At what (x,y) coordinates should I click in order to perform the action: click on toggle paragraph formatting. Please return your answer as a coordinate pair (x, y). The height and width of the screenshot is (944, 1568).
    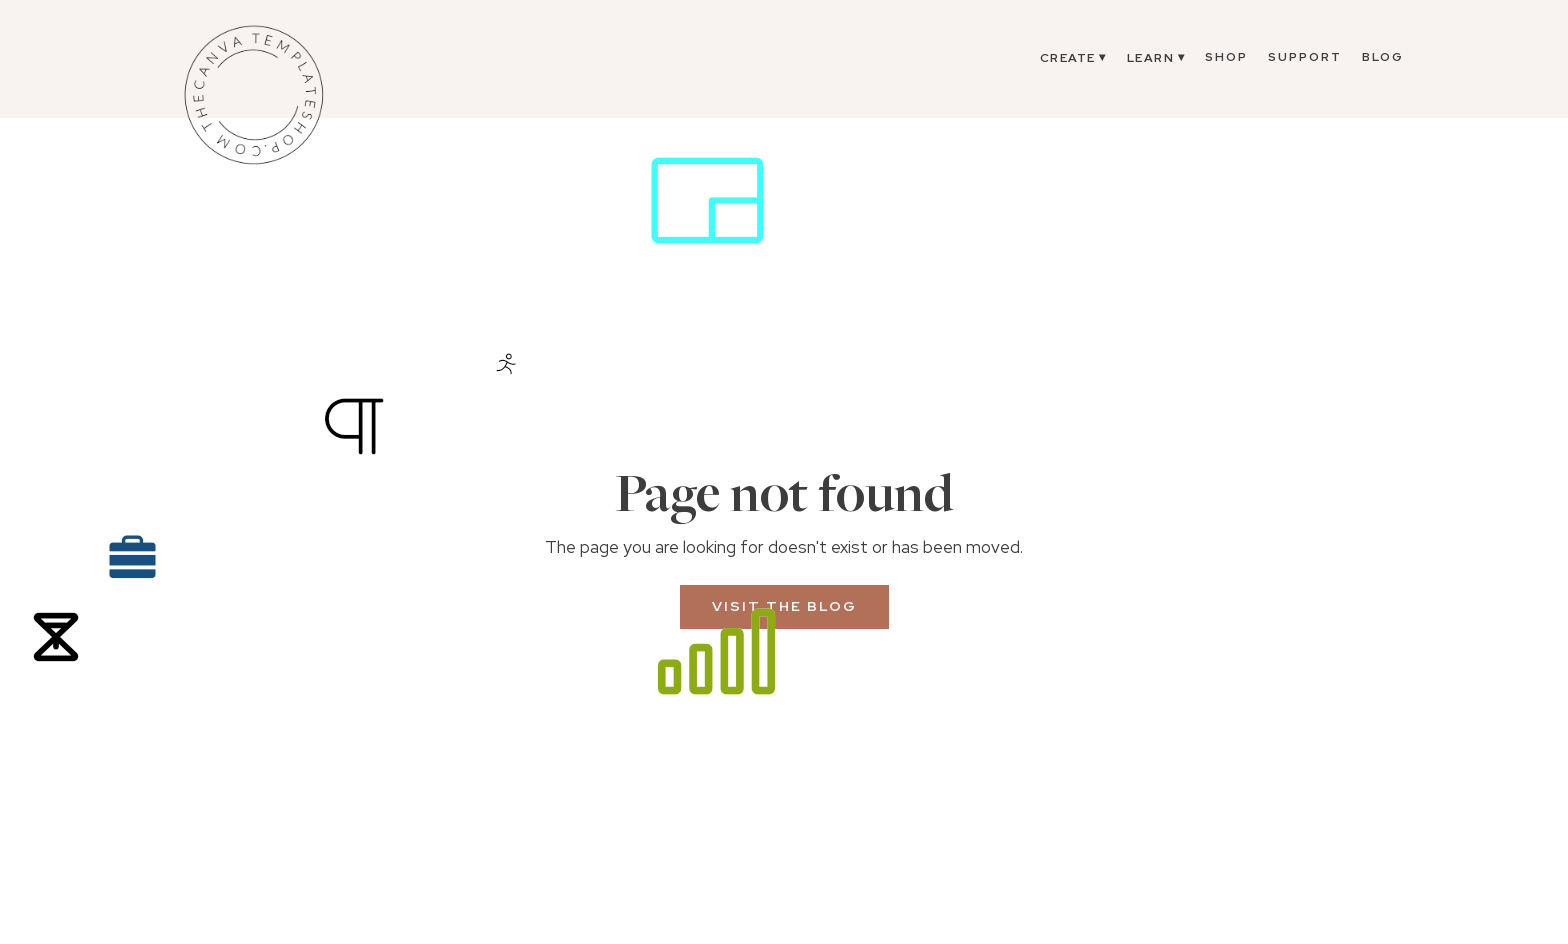
    Looking at the image, I should click on (355, 426).